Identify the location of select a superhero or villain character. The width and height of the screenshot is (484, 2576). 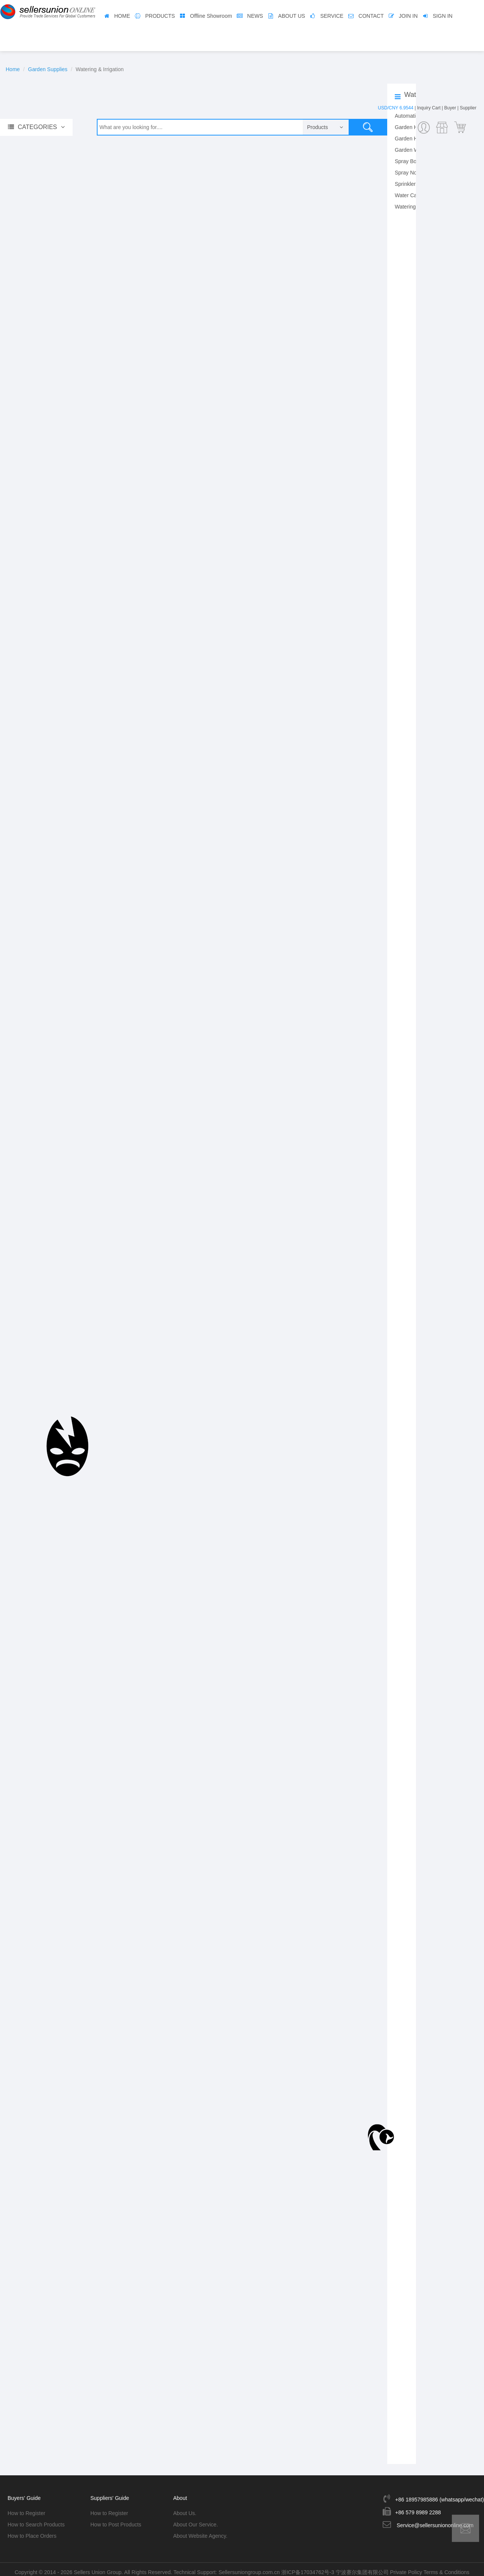
(66, 1446).